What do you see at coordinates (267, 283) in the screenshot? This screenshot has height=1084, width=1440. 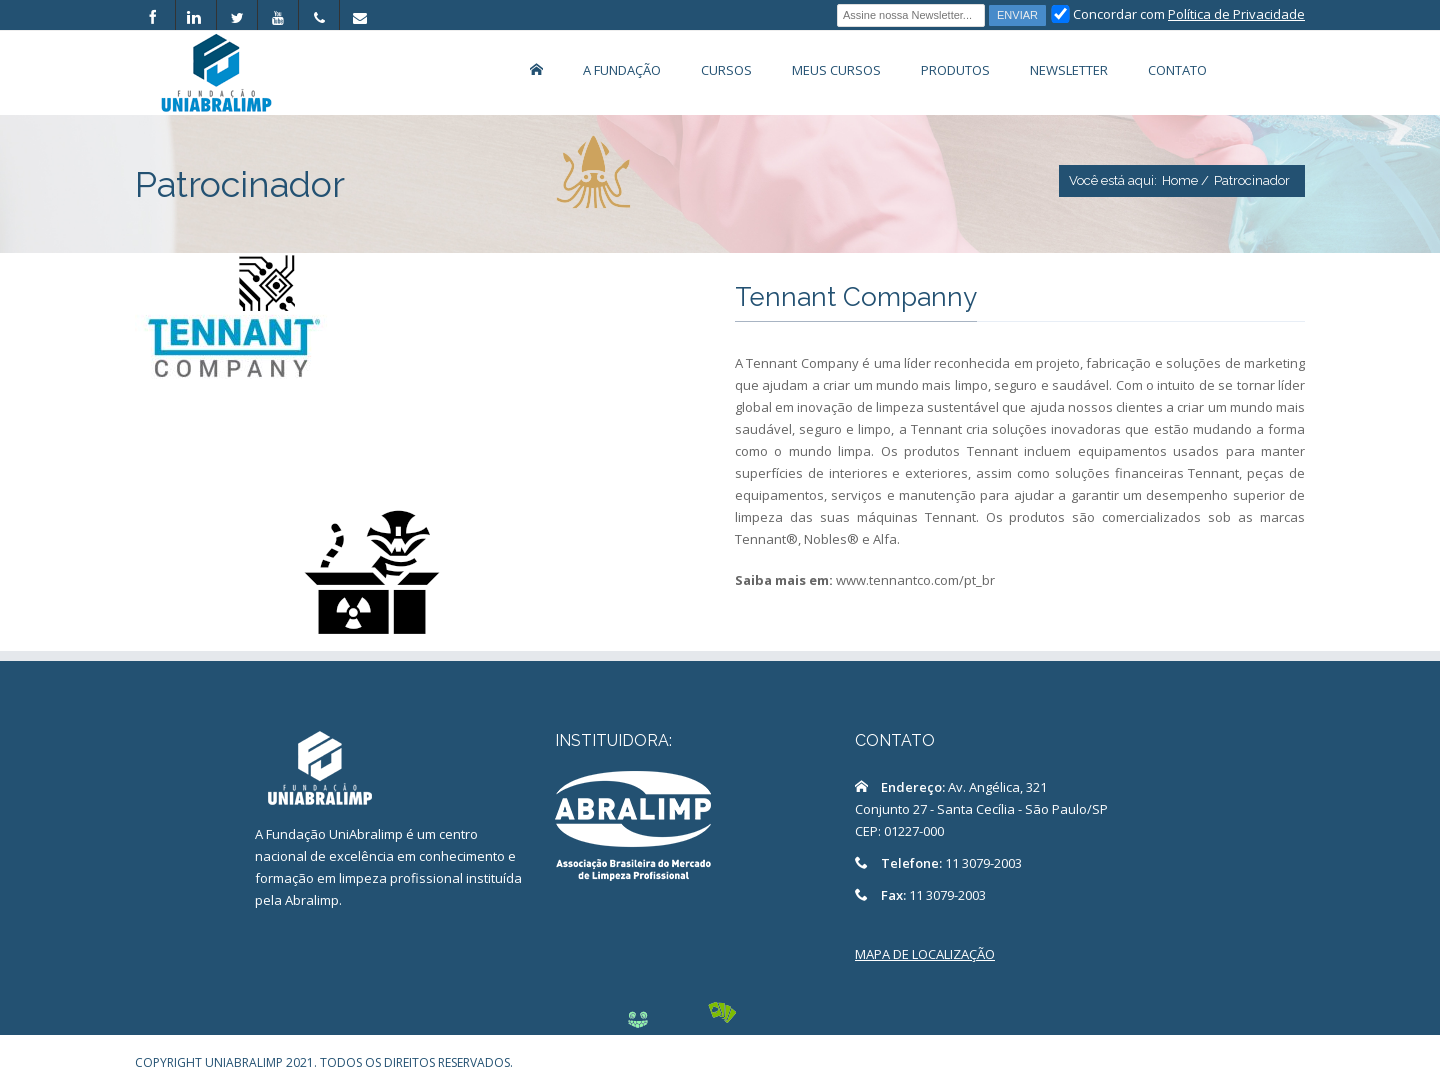 I see `access hardware or system settings` at bounding box center [267, 283].